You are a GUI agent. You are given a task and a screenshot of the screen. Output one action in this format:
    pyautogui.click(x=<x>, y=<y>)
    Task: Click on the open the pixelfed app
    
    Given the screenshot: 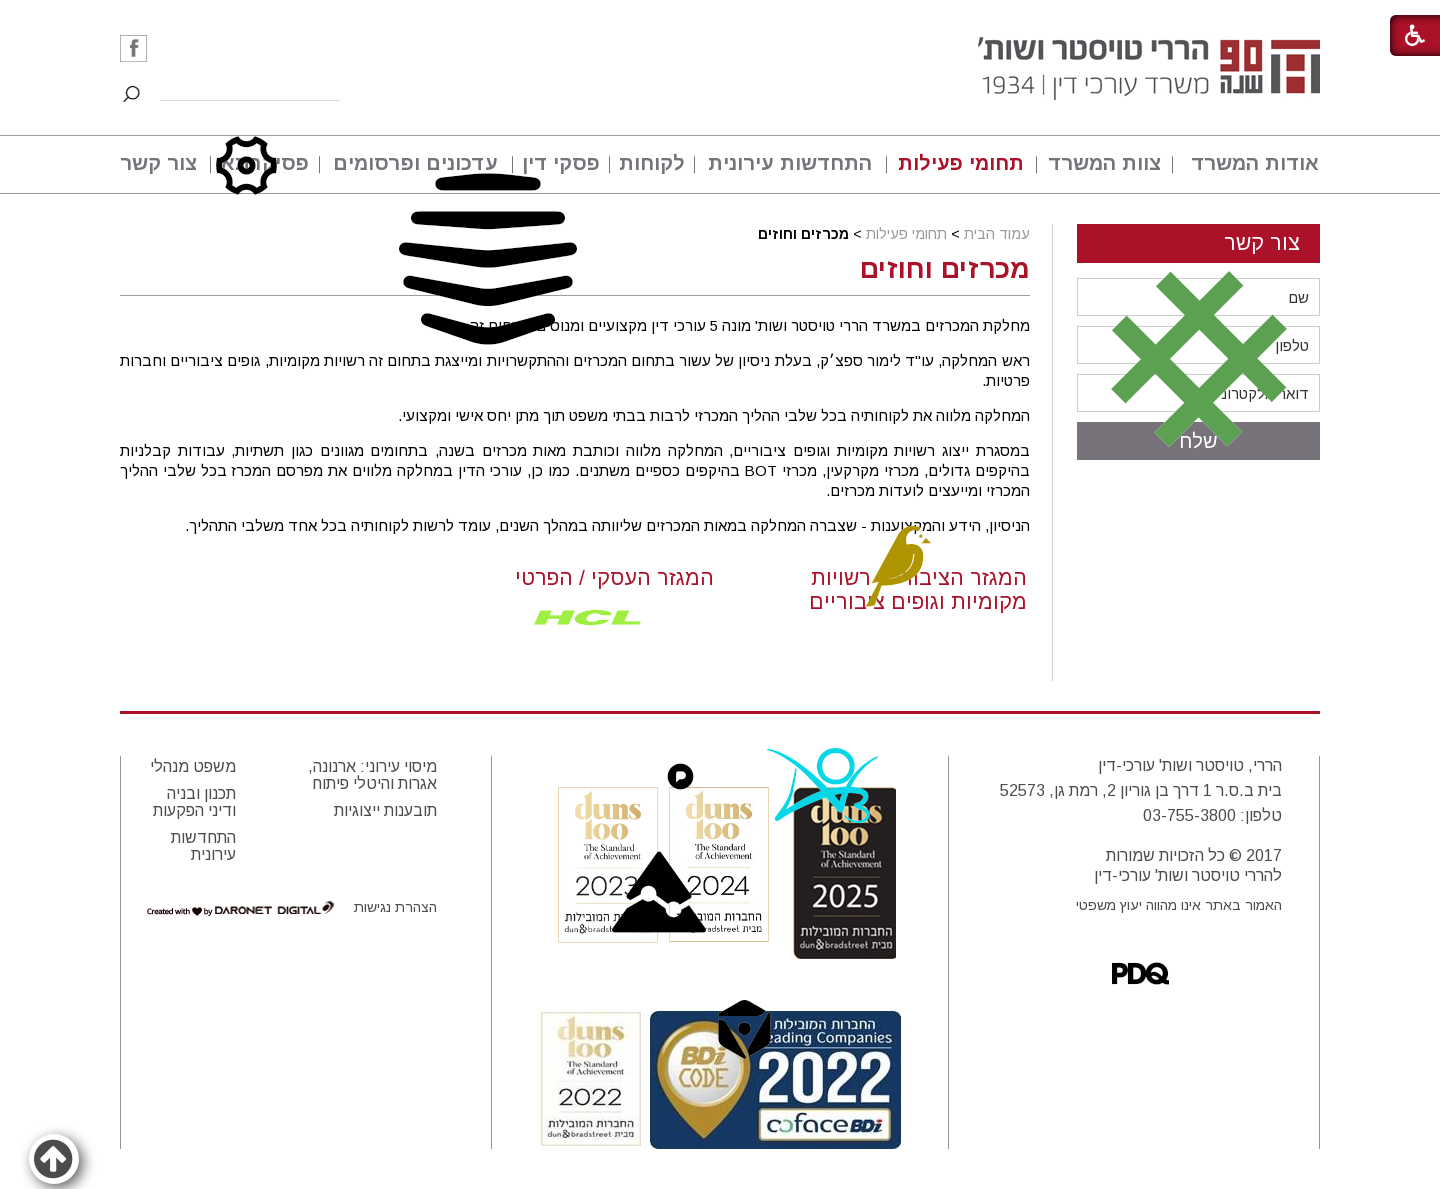 What is the action you would take?
    pyautogui.click(x=680, y=776)
    